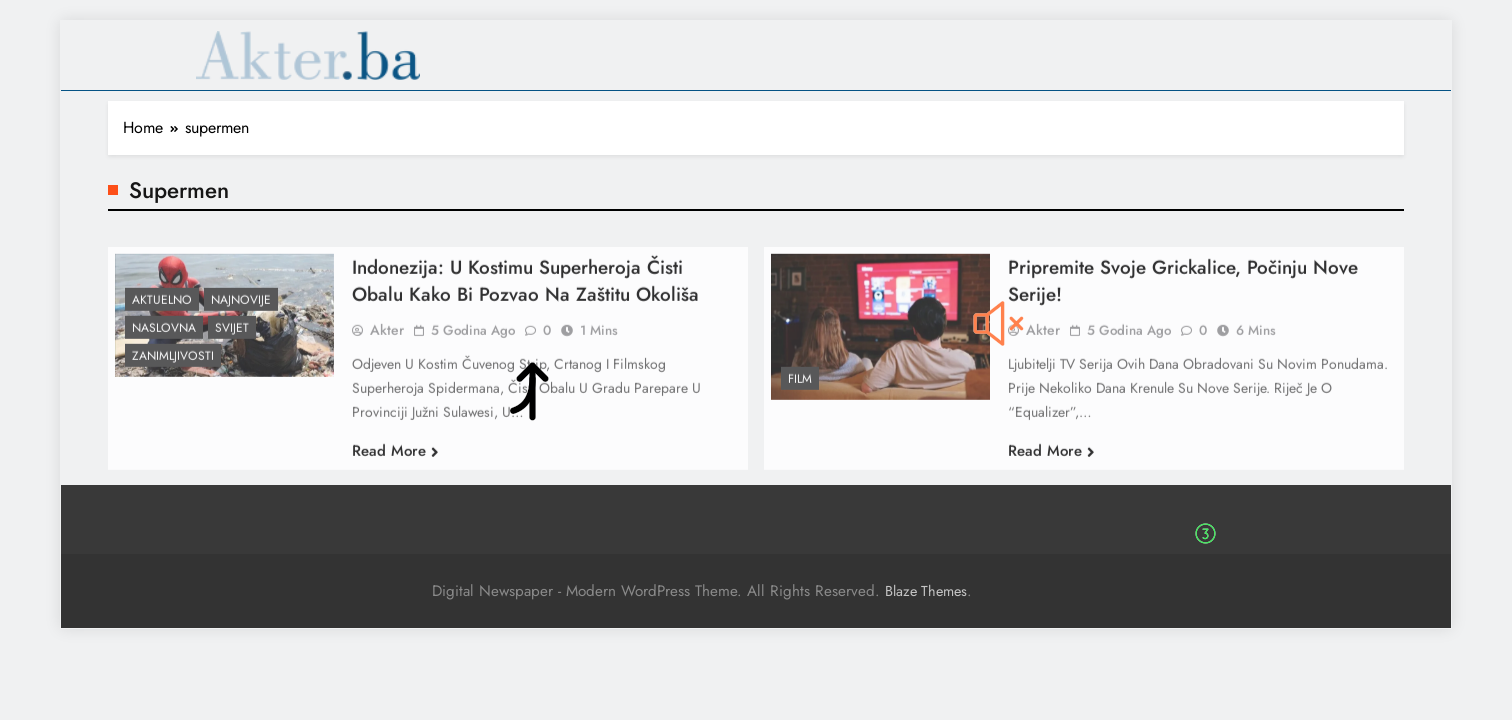 The image size is (1512, 720). I want to click on step 3 in a multi-step process, so click(1205, 533).